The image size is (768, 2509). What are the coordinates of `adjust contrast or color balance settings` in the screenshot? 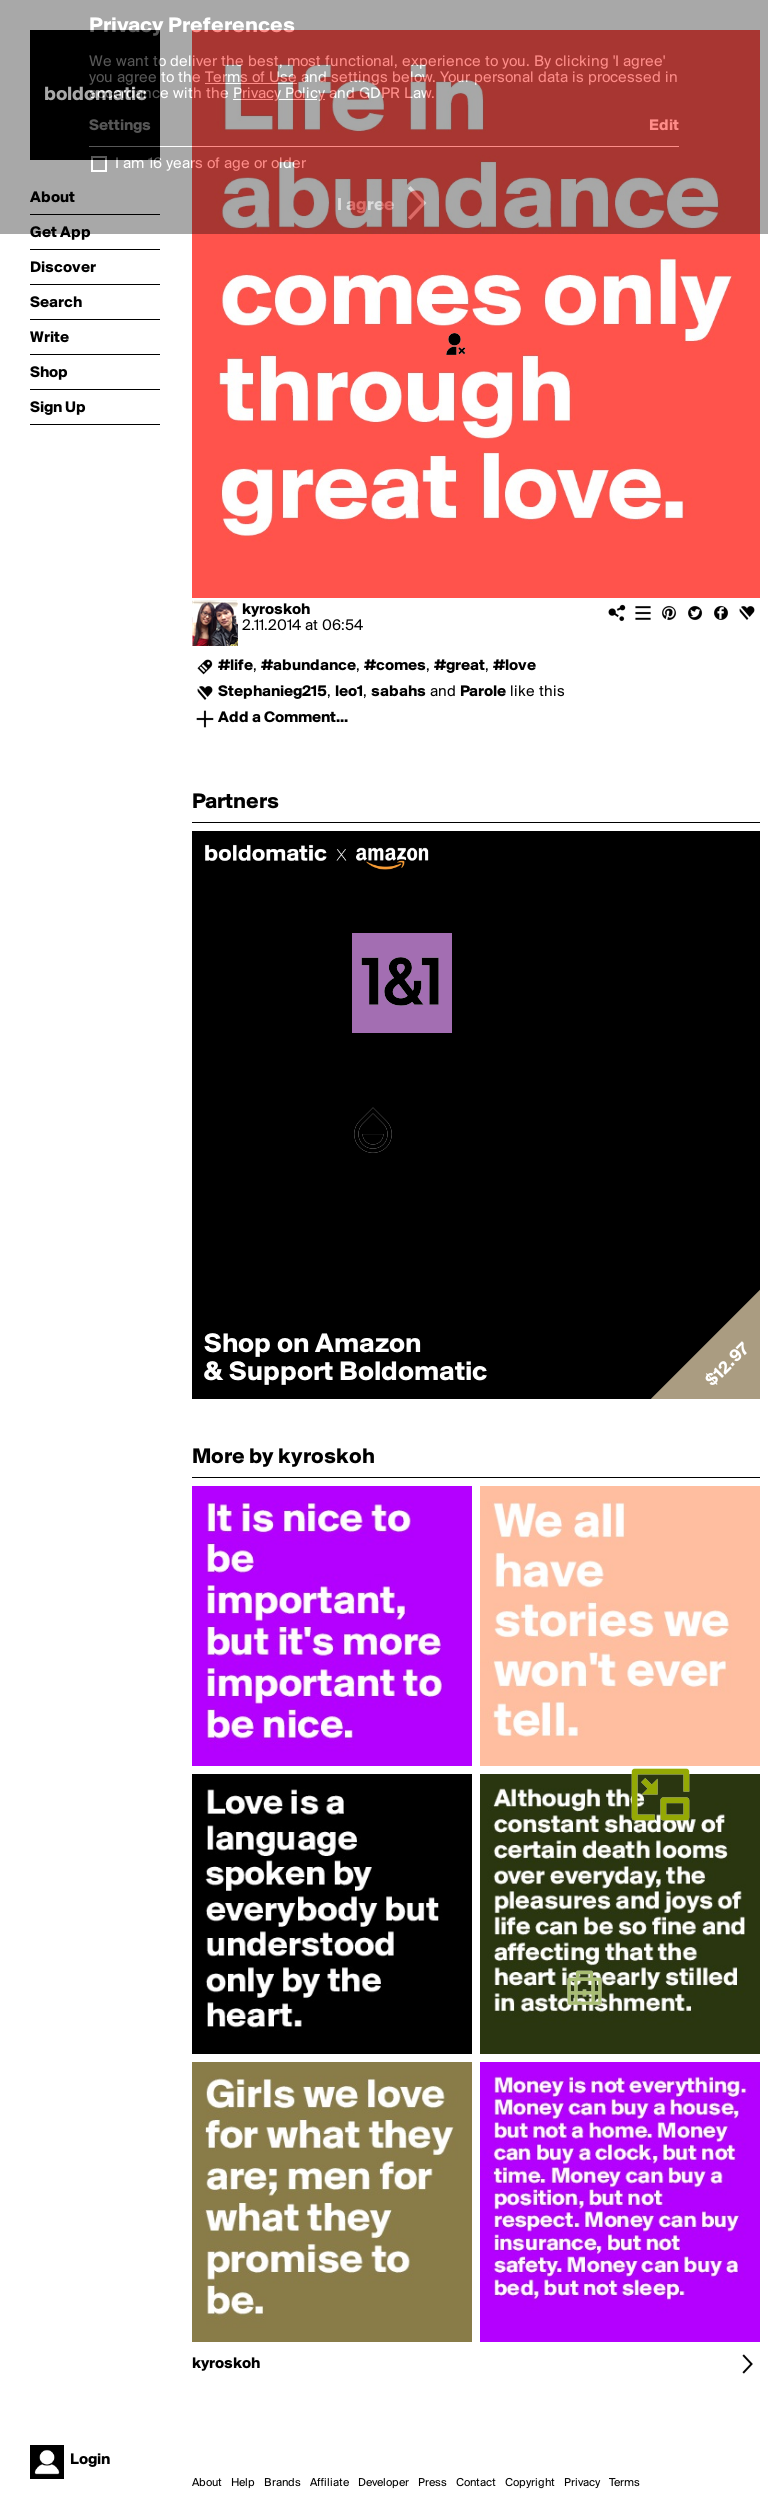 It's located at (373, 1132).